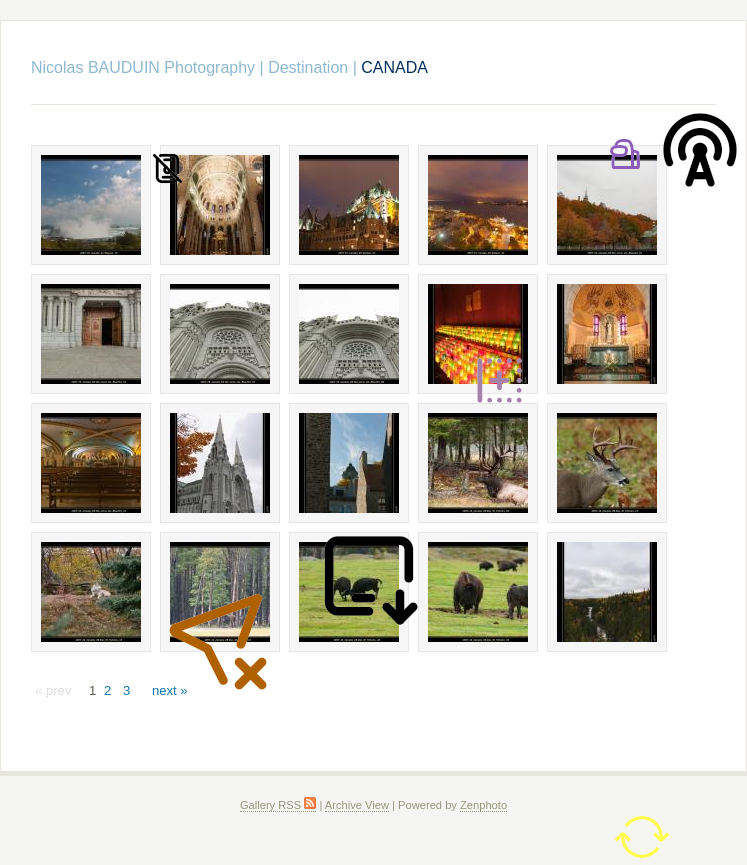 The image size is (747, 865). What do you see at coordinates (216, 639) in the screenshot?
I see `disable location sharing` at bounding box center [216, 639].